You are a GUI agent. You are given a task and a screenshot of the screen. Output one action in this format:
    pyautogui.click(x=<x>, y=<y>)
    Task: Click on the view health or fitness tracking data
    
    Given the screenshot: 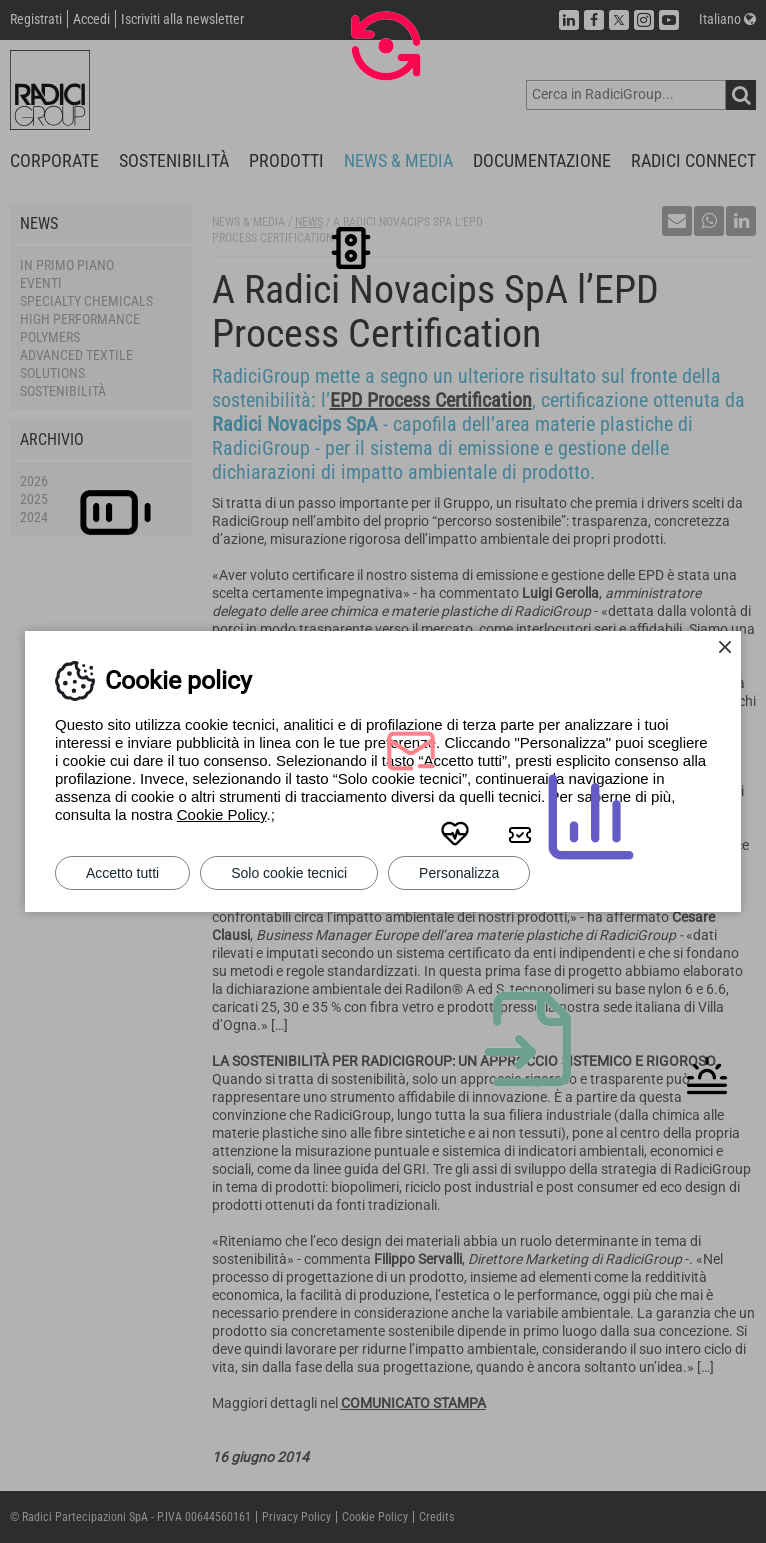 What is the action you would take?
    pyautogui.click(x=455, y=833)
    